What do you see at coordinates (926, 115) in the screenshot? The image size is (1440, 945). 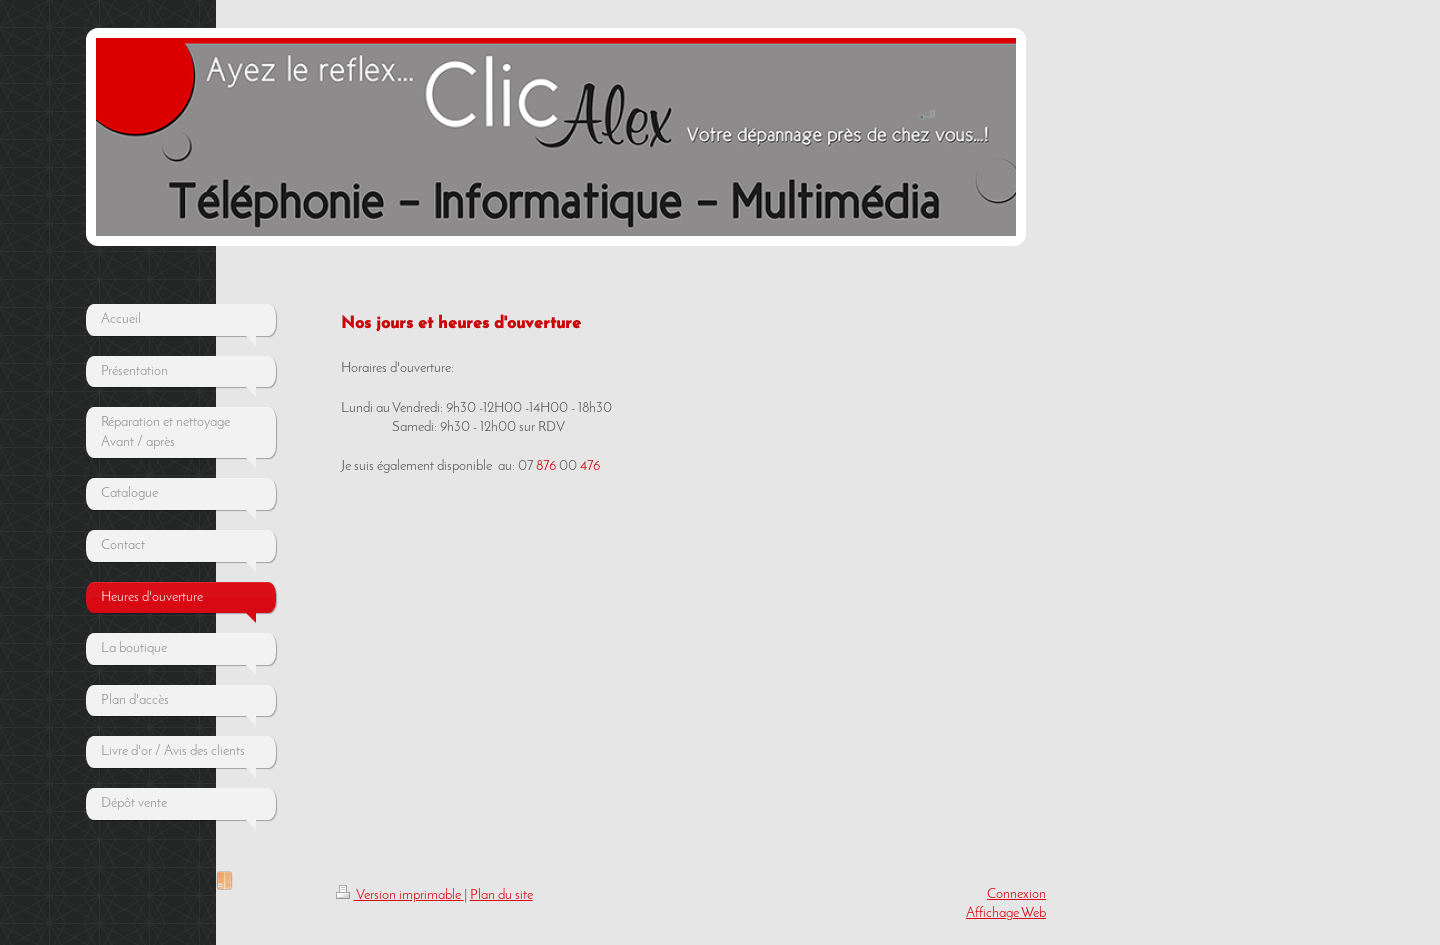 I see `reply to all recipients in an email thread` at bounding box center [926, 115].